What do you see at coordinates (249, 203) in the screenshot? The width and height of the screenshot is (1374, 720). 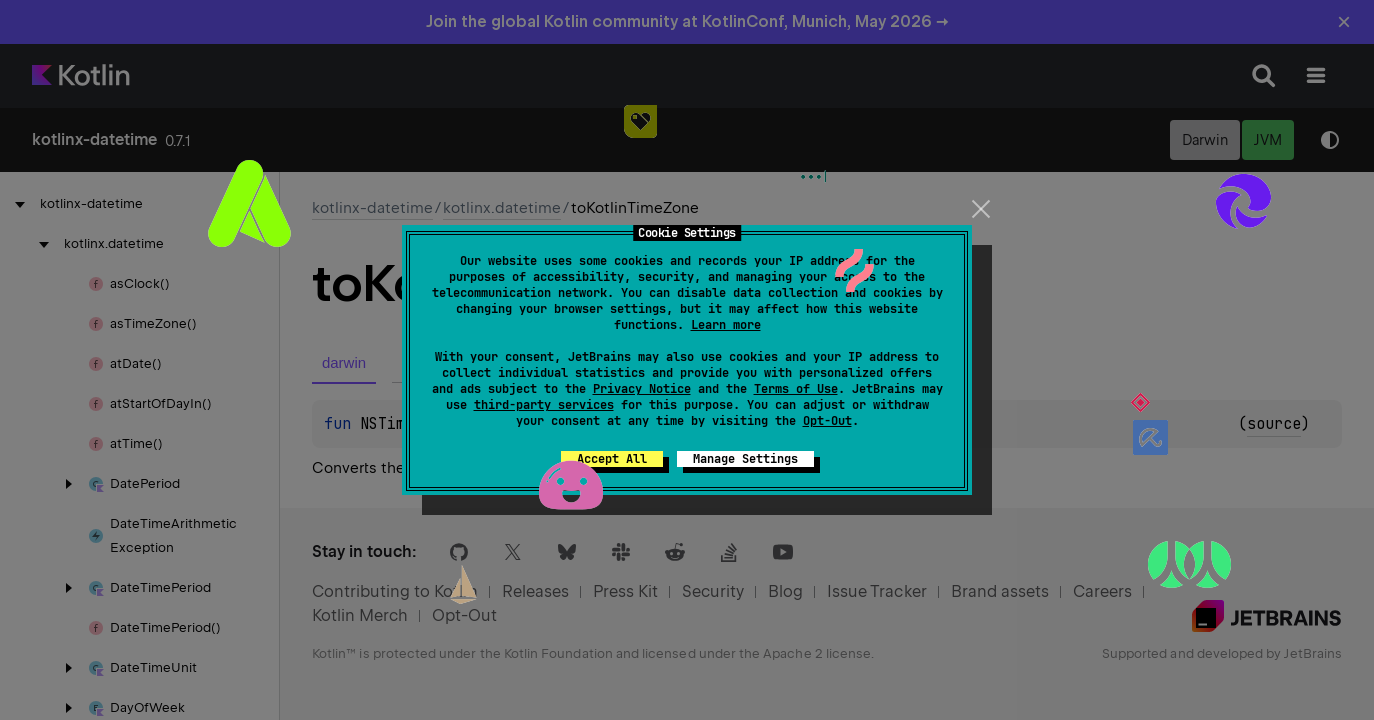 I see `Eclipse Adoptium logo` at bounding box center [249, 203].